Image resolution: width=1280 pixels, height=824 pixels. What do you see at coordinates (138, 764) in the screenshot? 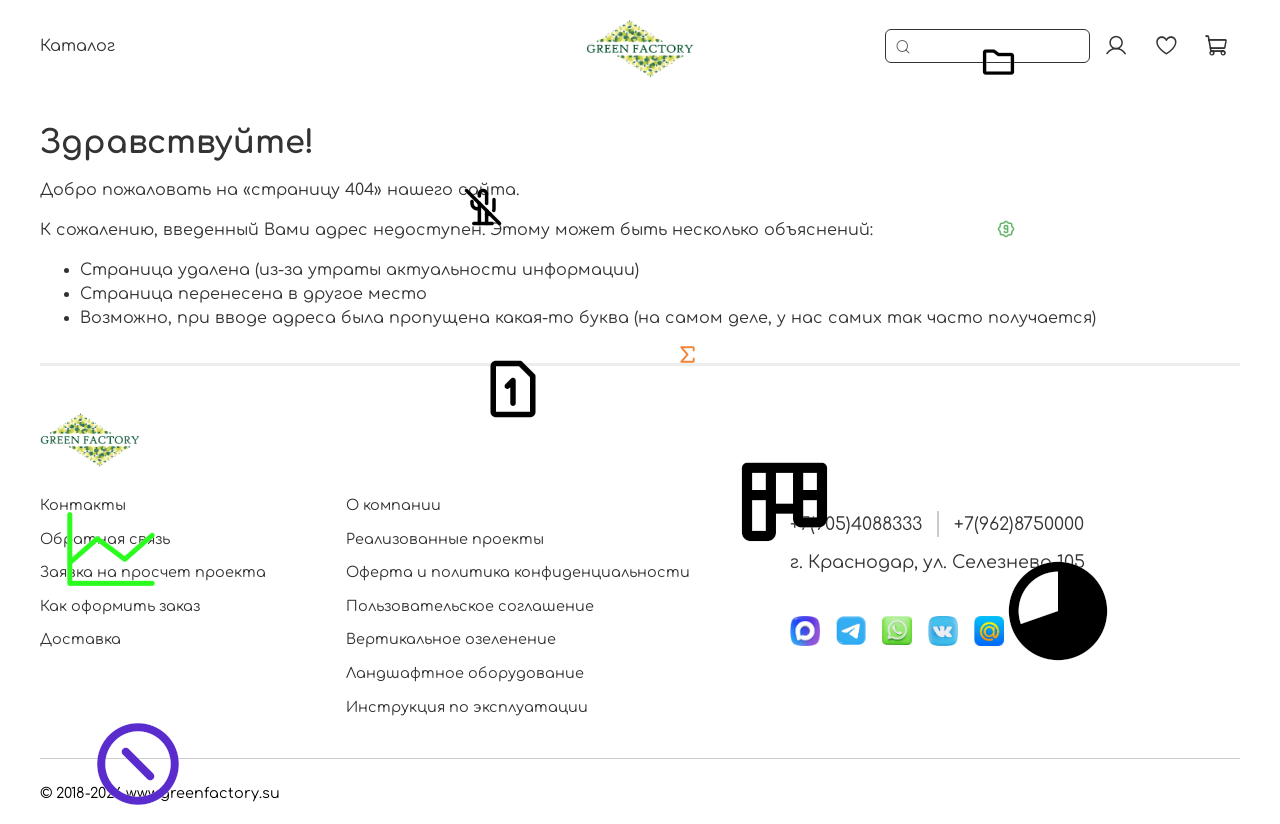
I see `indicates a forbidden or prohibited action` at bounding box center [138, 764].